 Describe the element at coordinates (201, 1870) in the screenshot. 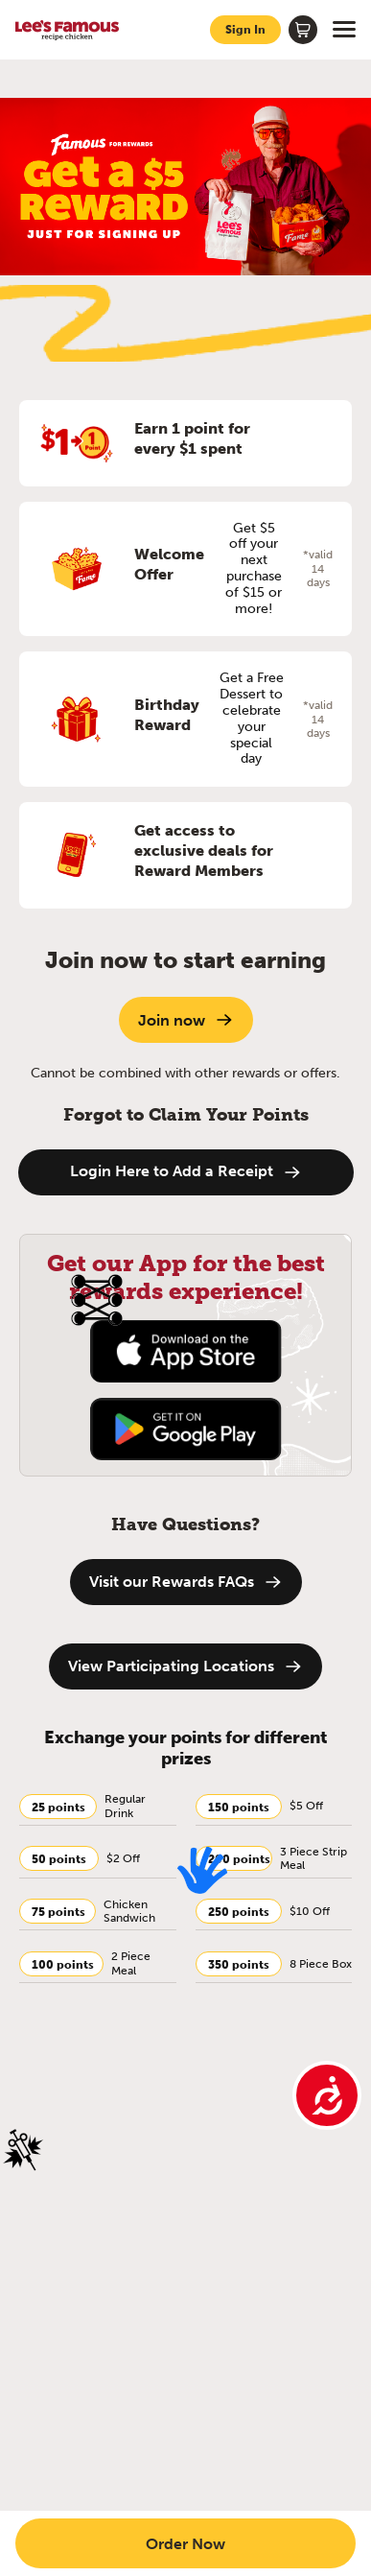

I see `raise your hand to ask a question` at that location.